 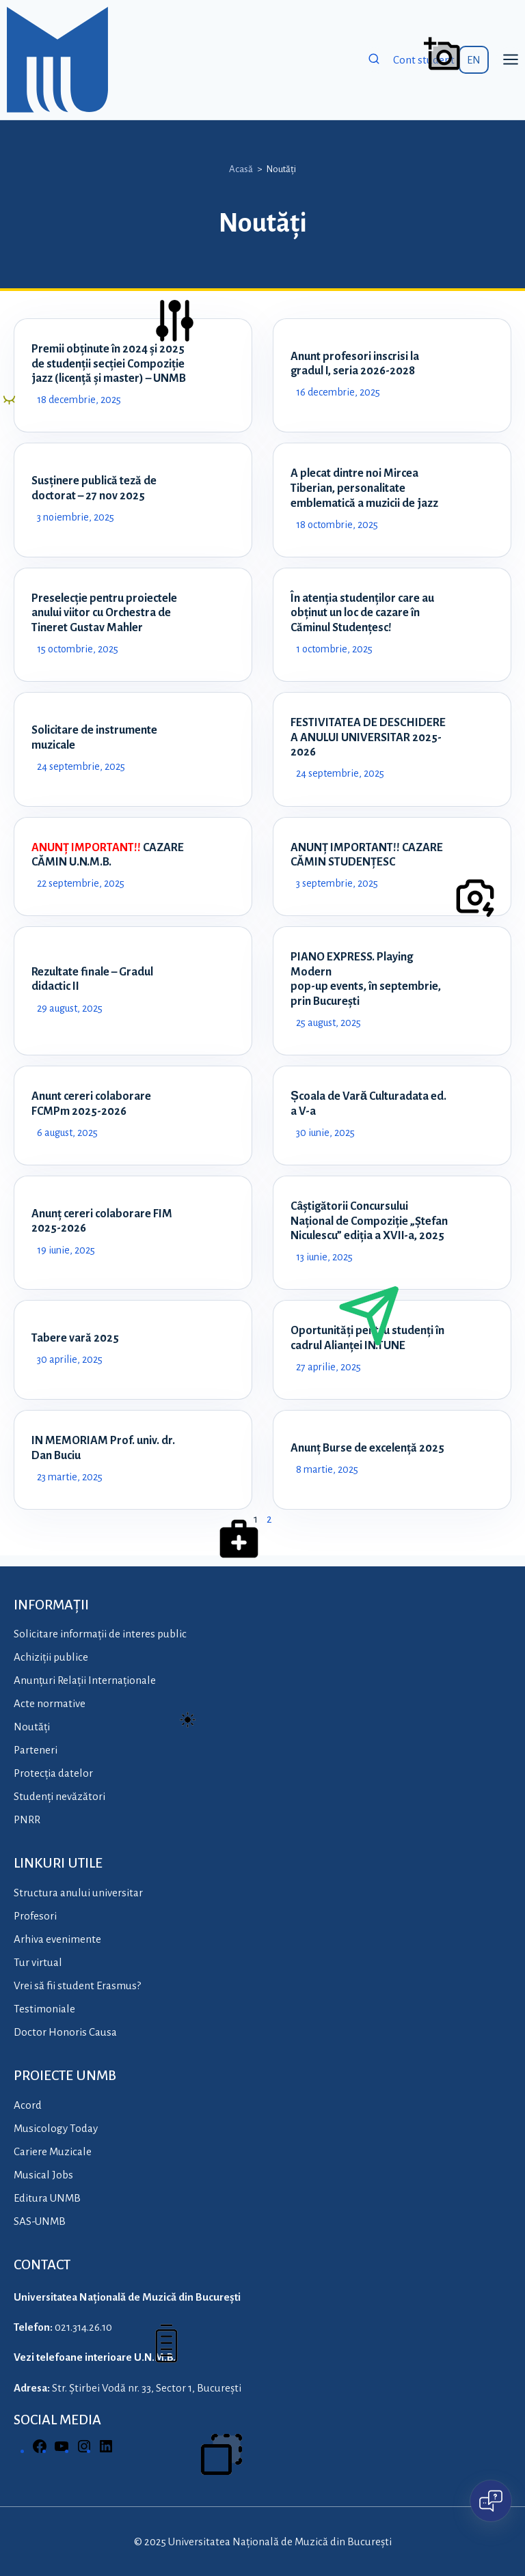 What do you see at coordinates (239, 1538) in the screenshot?
I see `access medical or health services` at bounding box center [239, 1538].